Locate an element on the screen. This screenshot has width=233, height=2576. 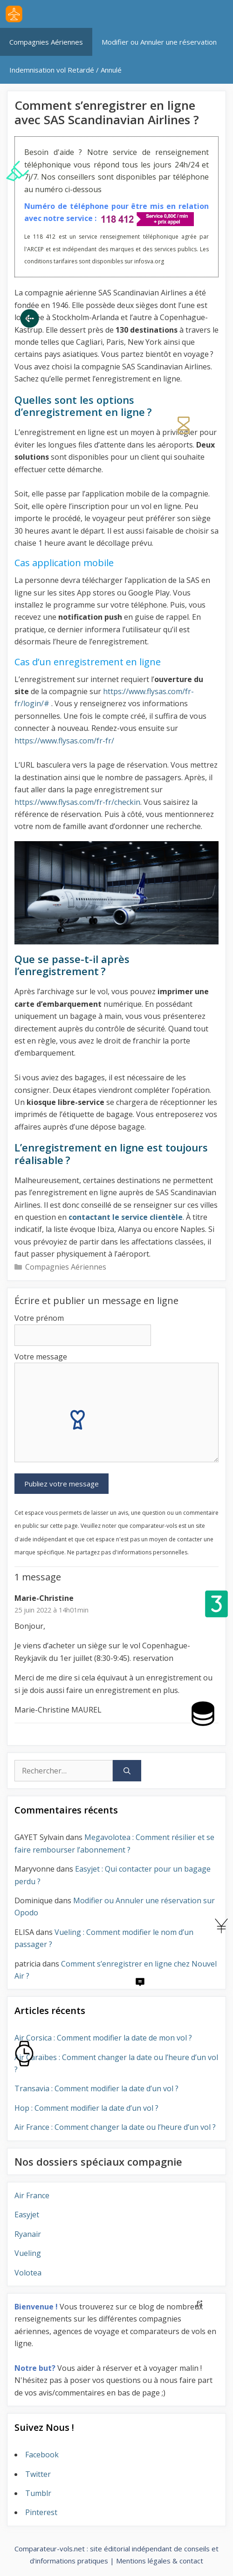
access database or data storage is located at coordinates (203, 1713).